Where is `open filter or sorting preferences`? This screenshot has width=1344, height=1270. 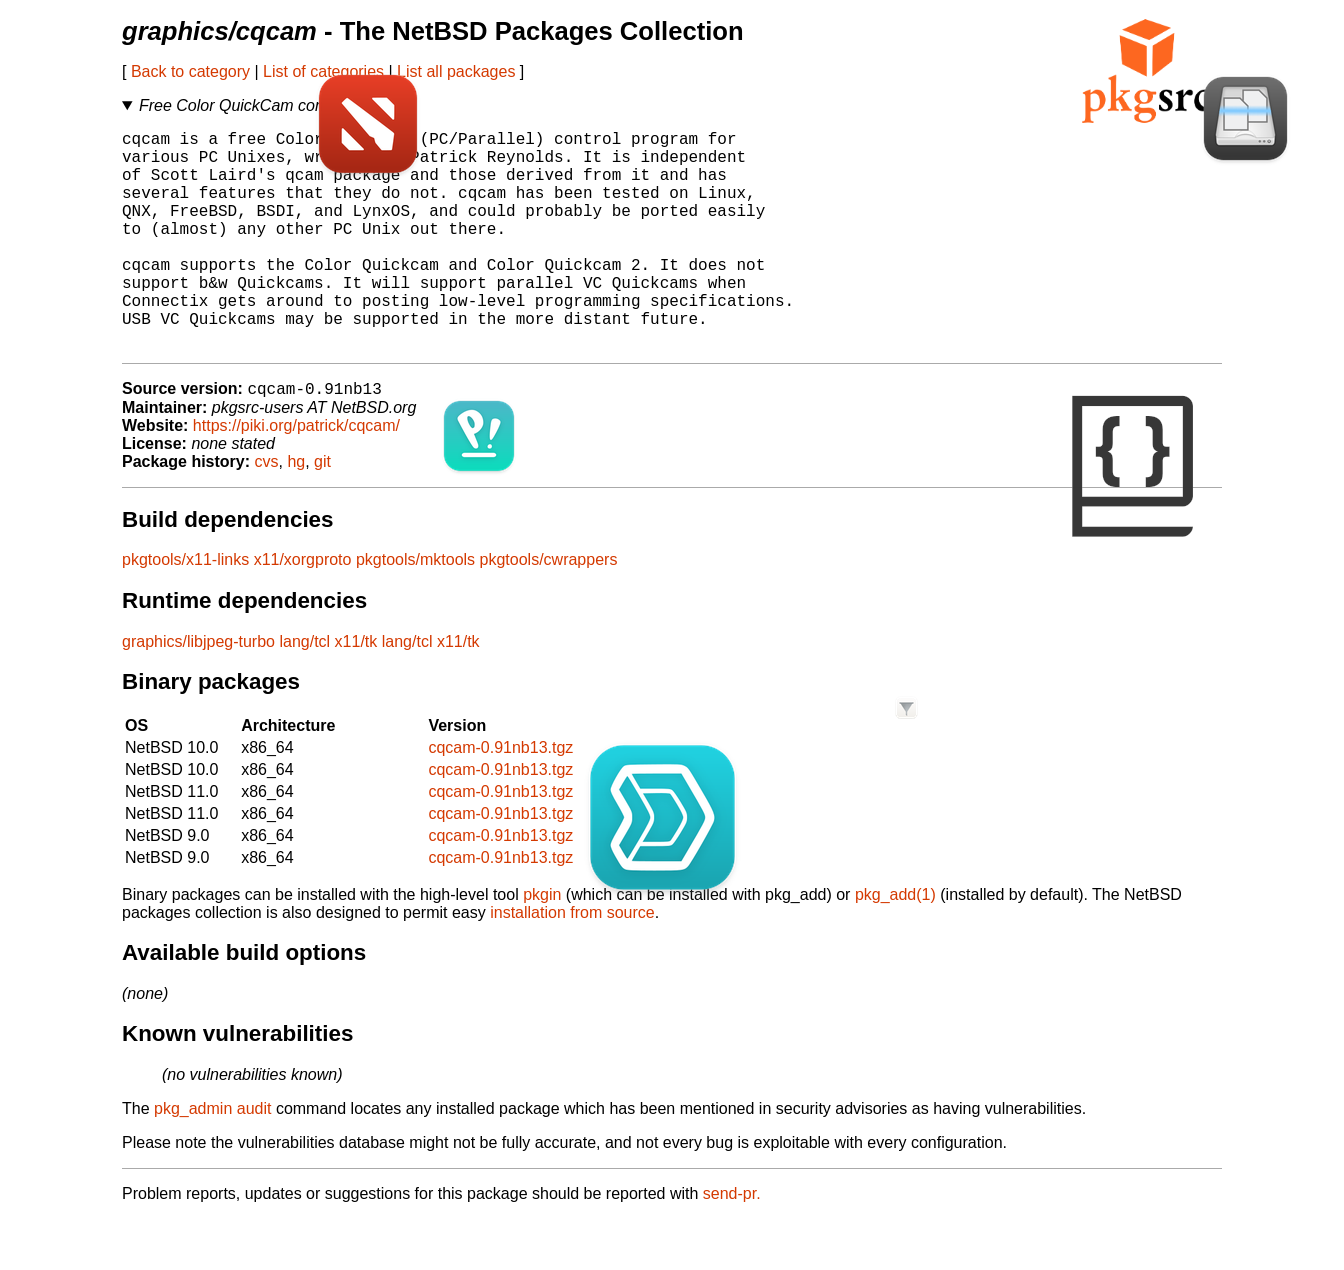 open filter or sorting preferences is located at coordinates (906, 707).